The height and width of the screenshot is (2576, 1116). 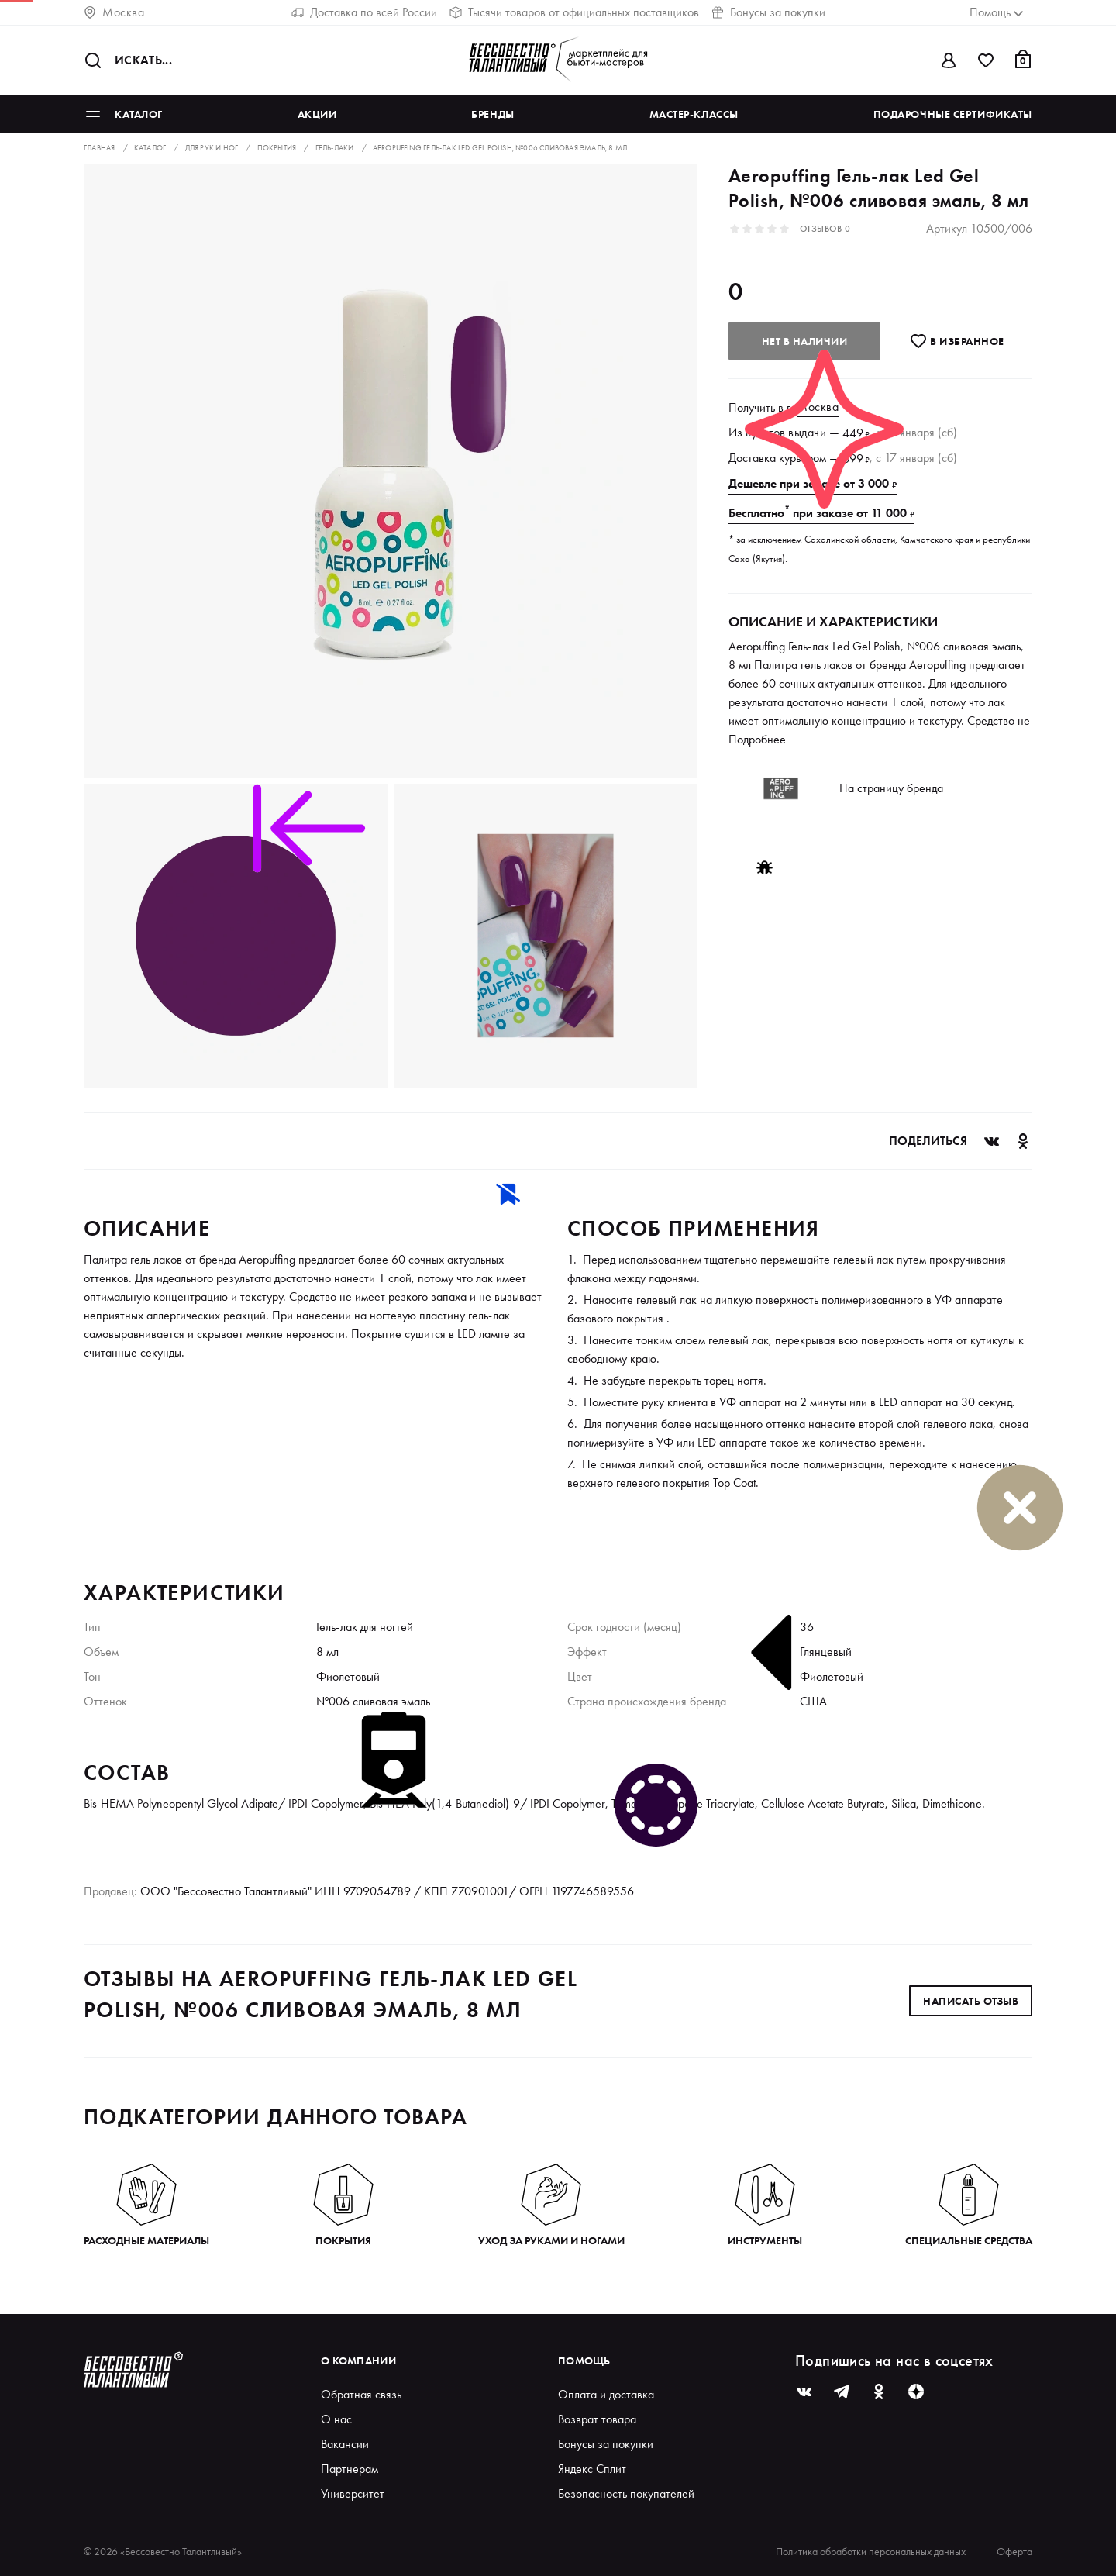 I want to click on skip to the beginning of a track or playlist, so click(x=306, y=828).